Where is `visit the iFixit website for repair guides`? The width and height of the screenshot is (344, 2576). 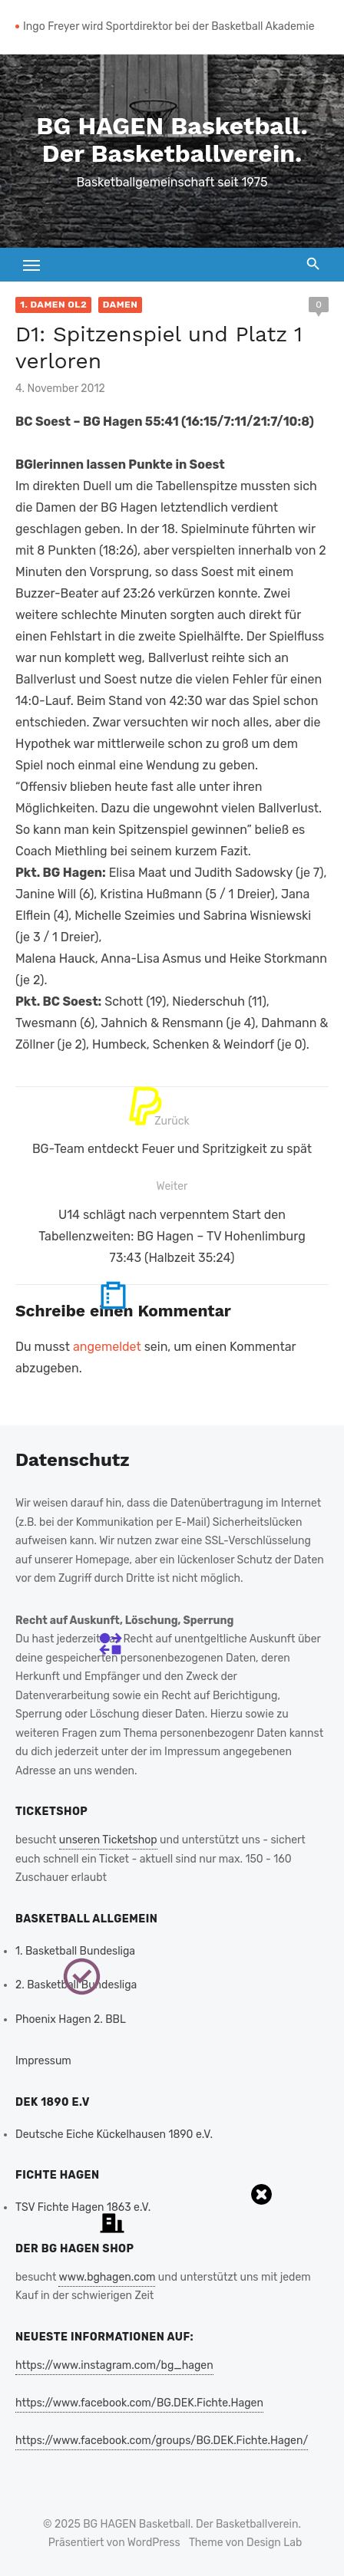 visit the iFixit website for repair guides is located at coordinates (261, 2194).